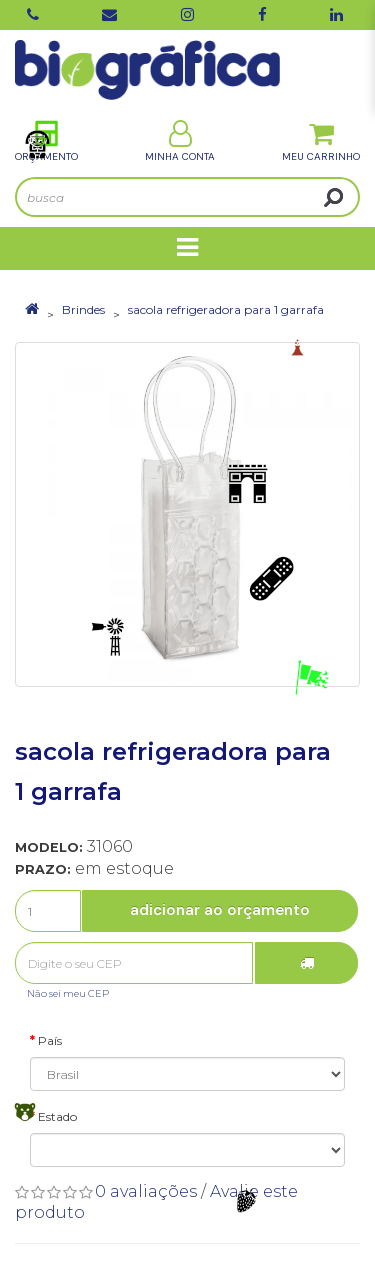  Describe the element at coordinates (246, 1200) in the screenshot. I see `select strawberry flavor or ingredient` at that location.